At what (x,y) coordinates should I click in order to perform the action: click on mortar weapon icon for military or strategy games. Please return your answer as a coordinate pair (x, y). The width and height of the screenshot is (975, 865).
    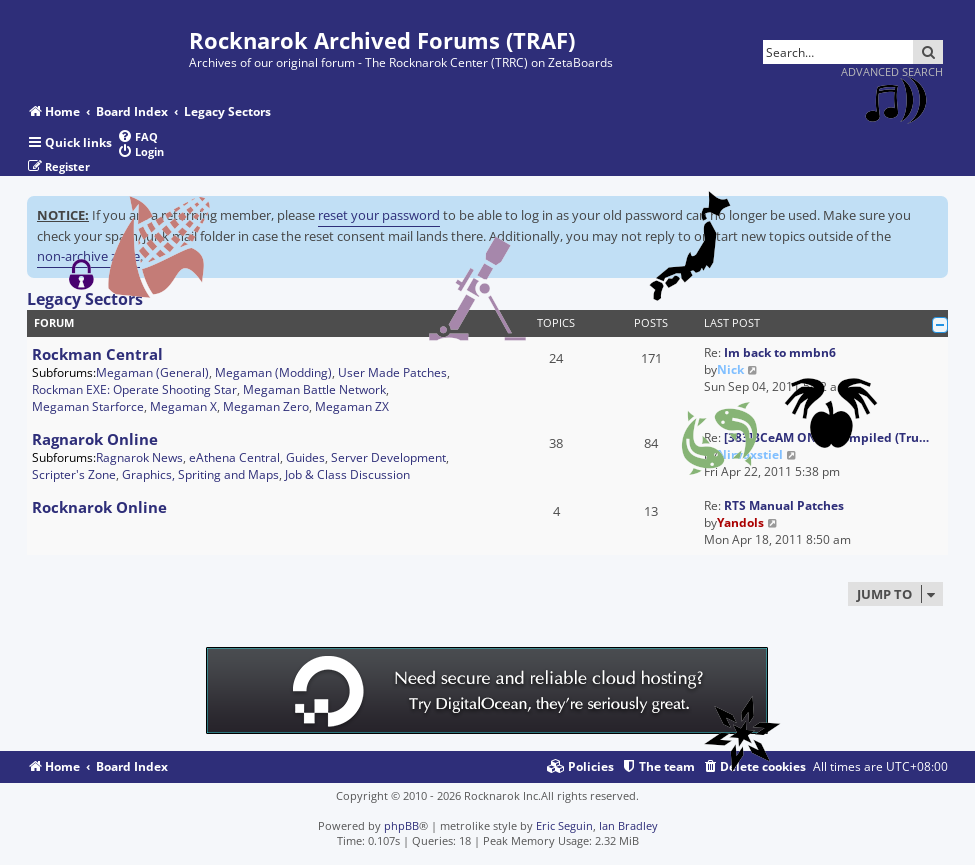
    Looking at the image, I should click on (477, 288).